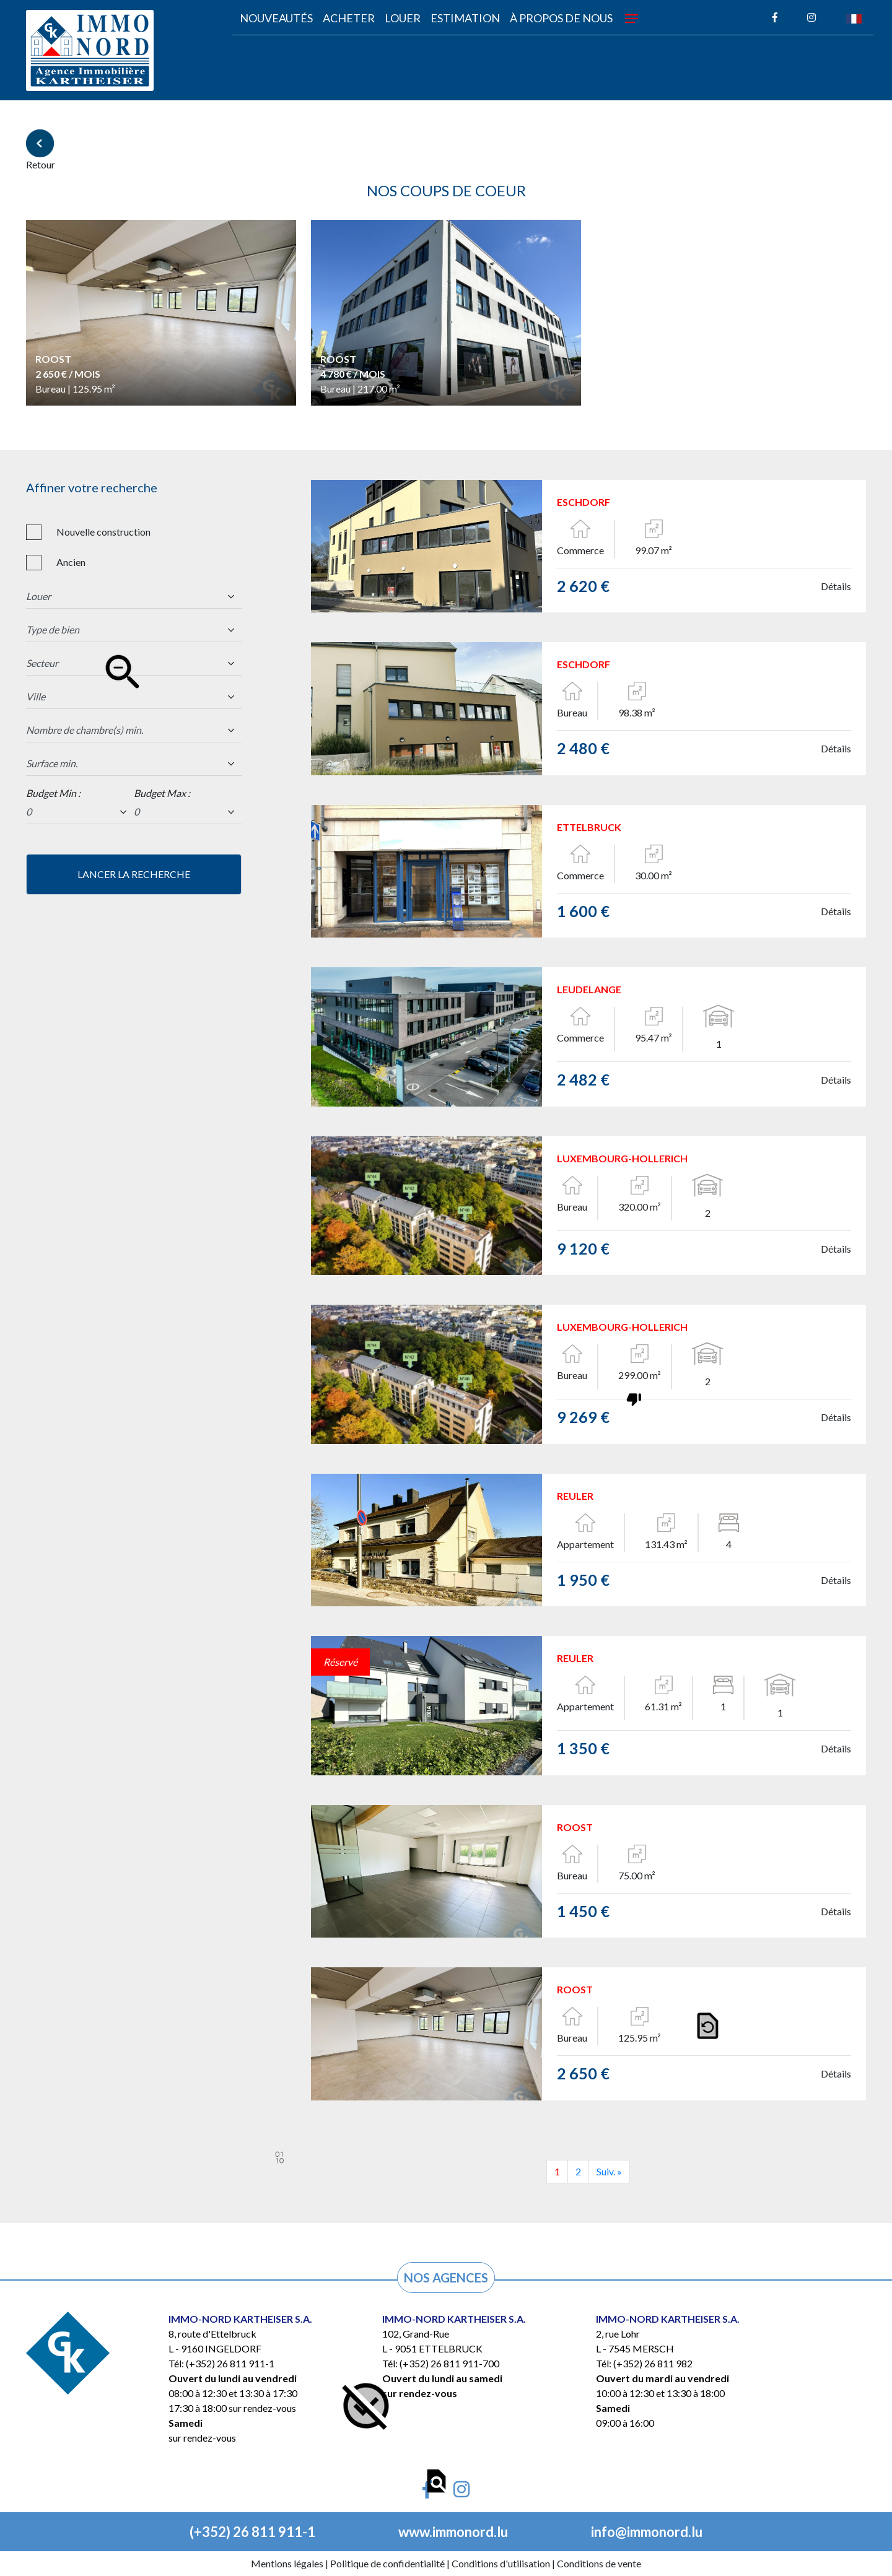 The image size is (892, 2576). What do you see at coordinates (123, 672) in the screenshot?
I see `zoom out of the current view` at bounding box center [123, 672].